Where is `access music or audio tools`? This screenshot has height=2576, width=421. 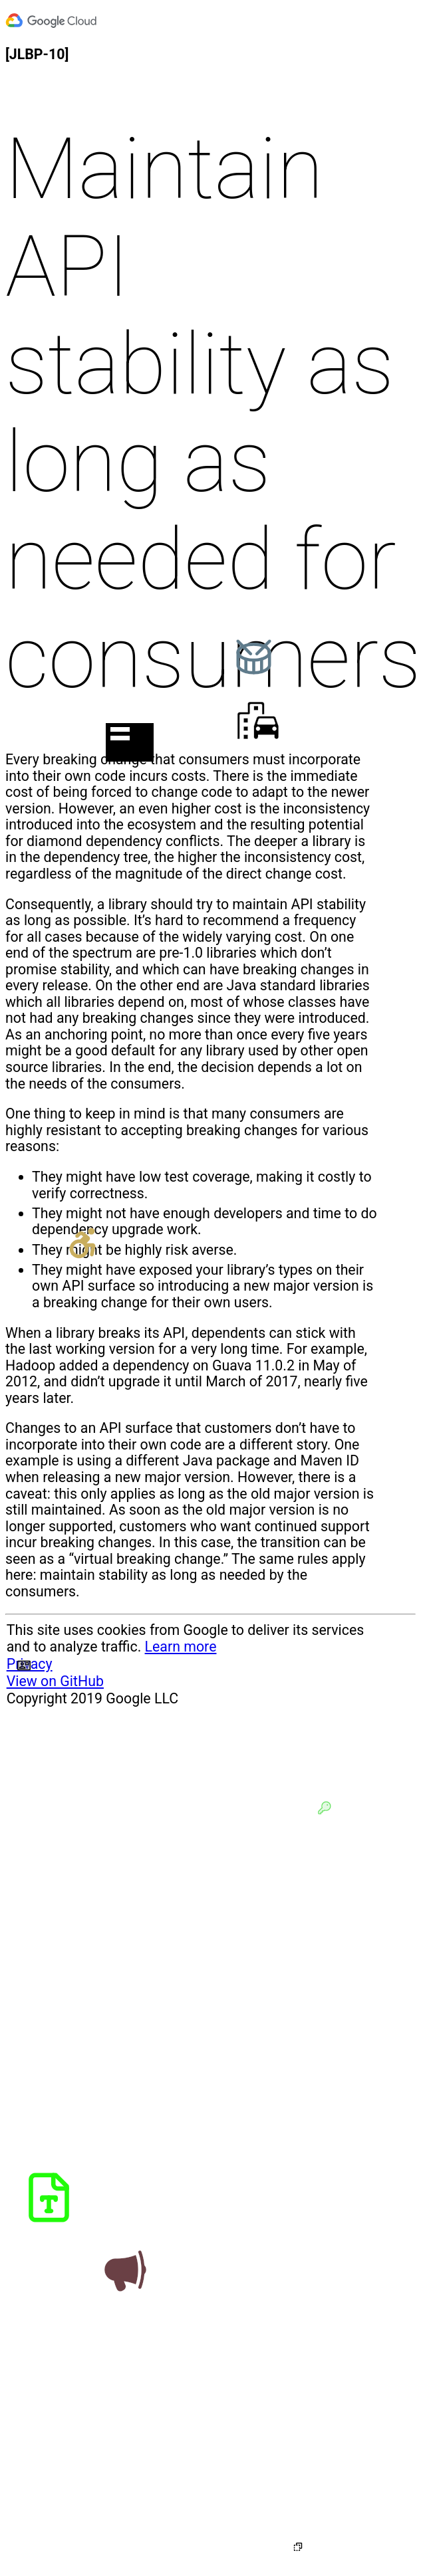
access music or audio tools is located at coordinates (253, 657).